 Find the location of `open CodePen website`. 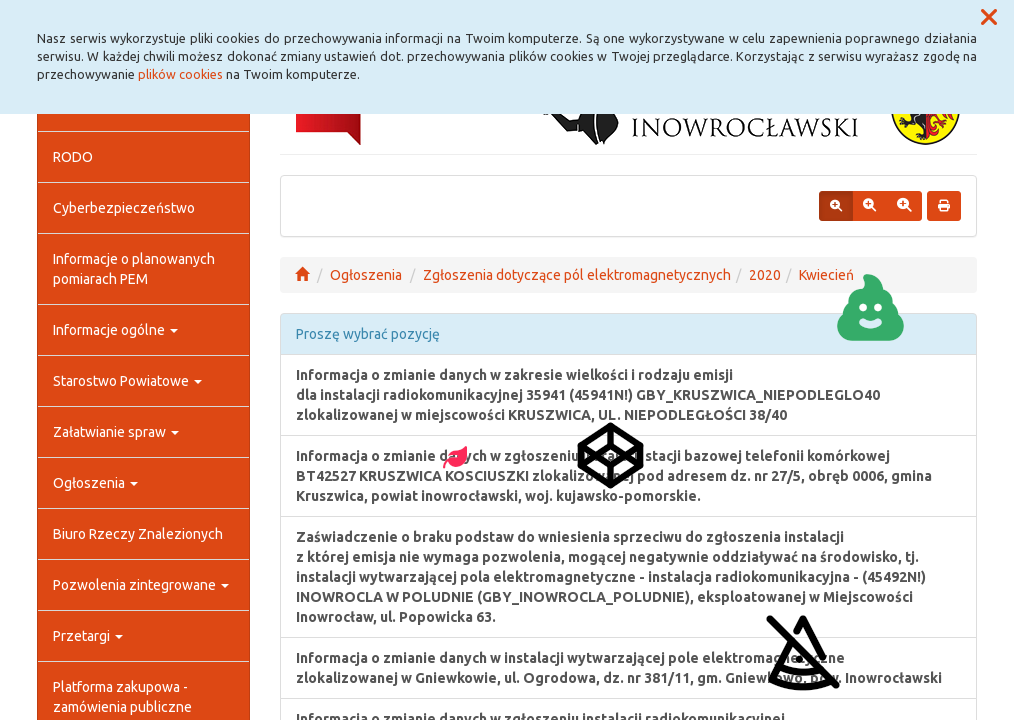

open CodePen website is located at coordinates (610, 455).